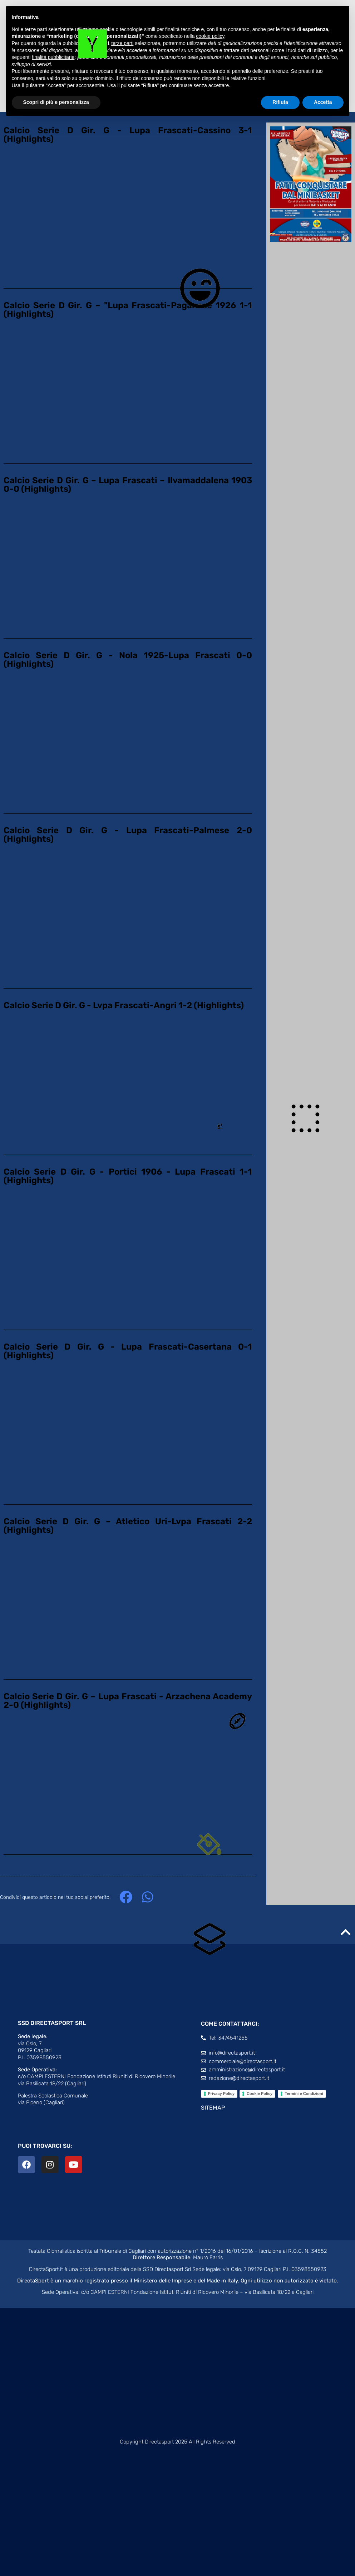 The image size is (355, 2576). What do you see at coordinates (220, 1126) in the screenshot?
I see `upload user profile or data` at bounding box center [220, 1126].